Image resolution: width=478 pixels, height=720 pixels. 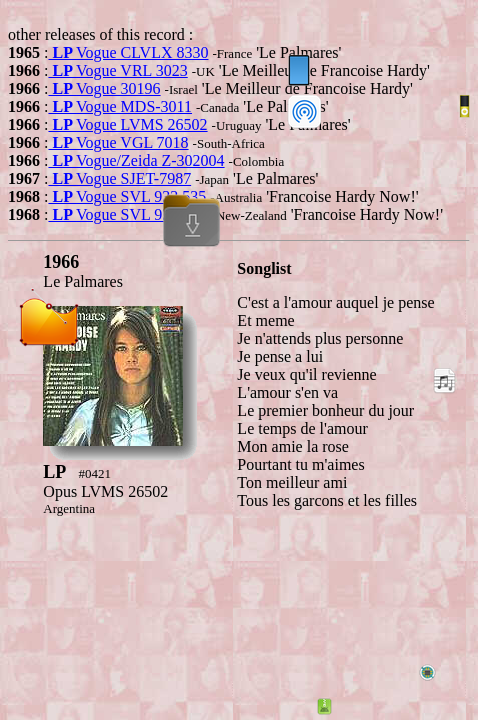 What do you see at coordinates (299, 67) in the screenshot?
I see `iPad Mini device in your connected devices list` at bounding box center [299, 67].